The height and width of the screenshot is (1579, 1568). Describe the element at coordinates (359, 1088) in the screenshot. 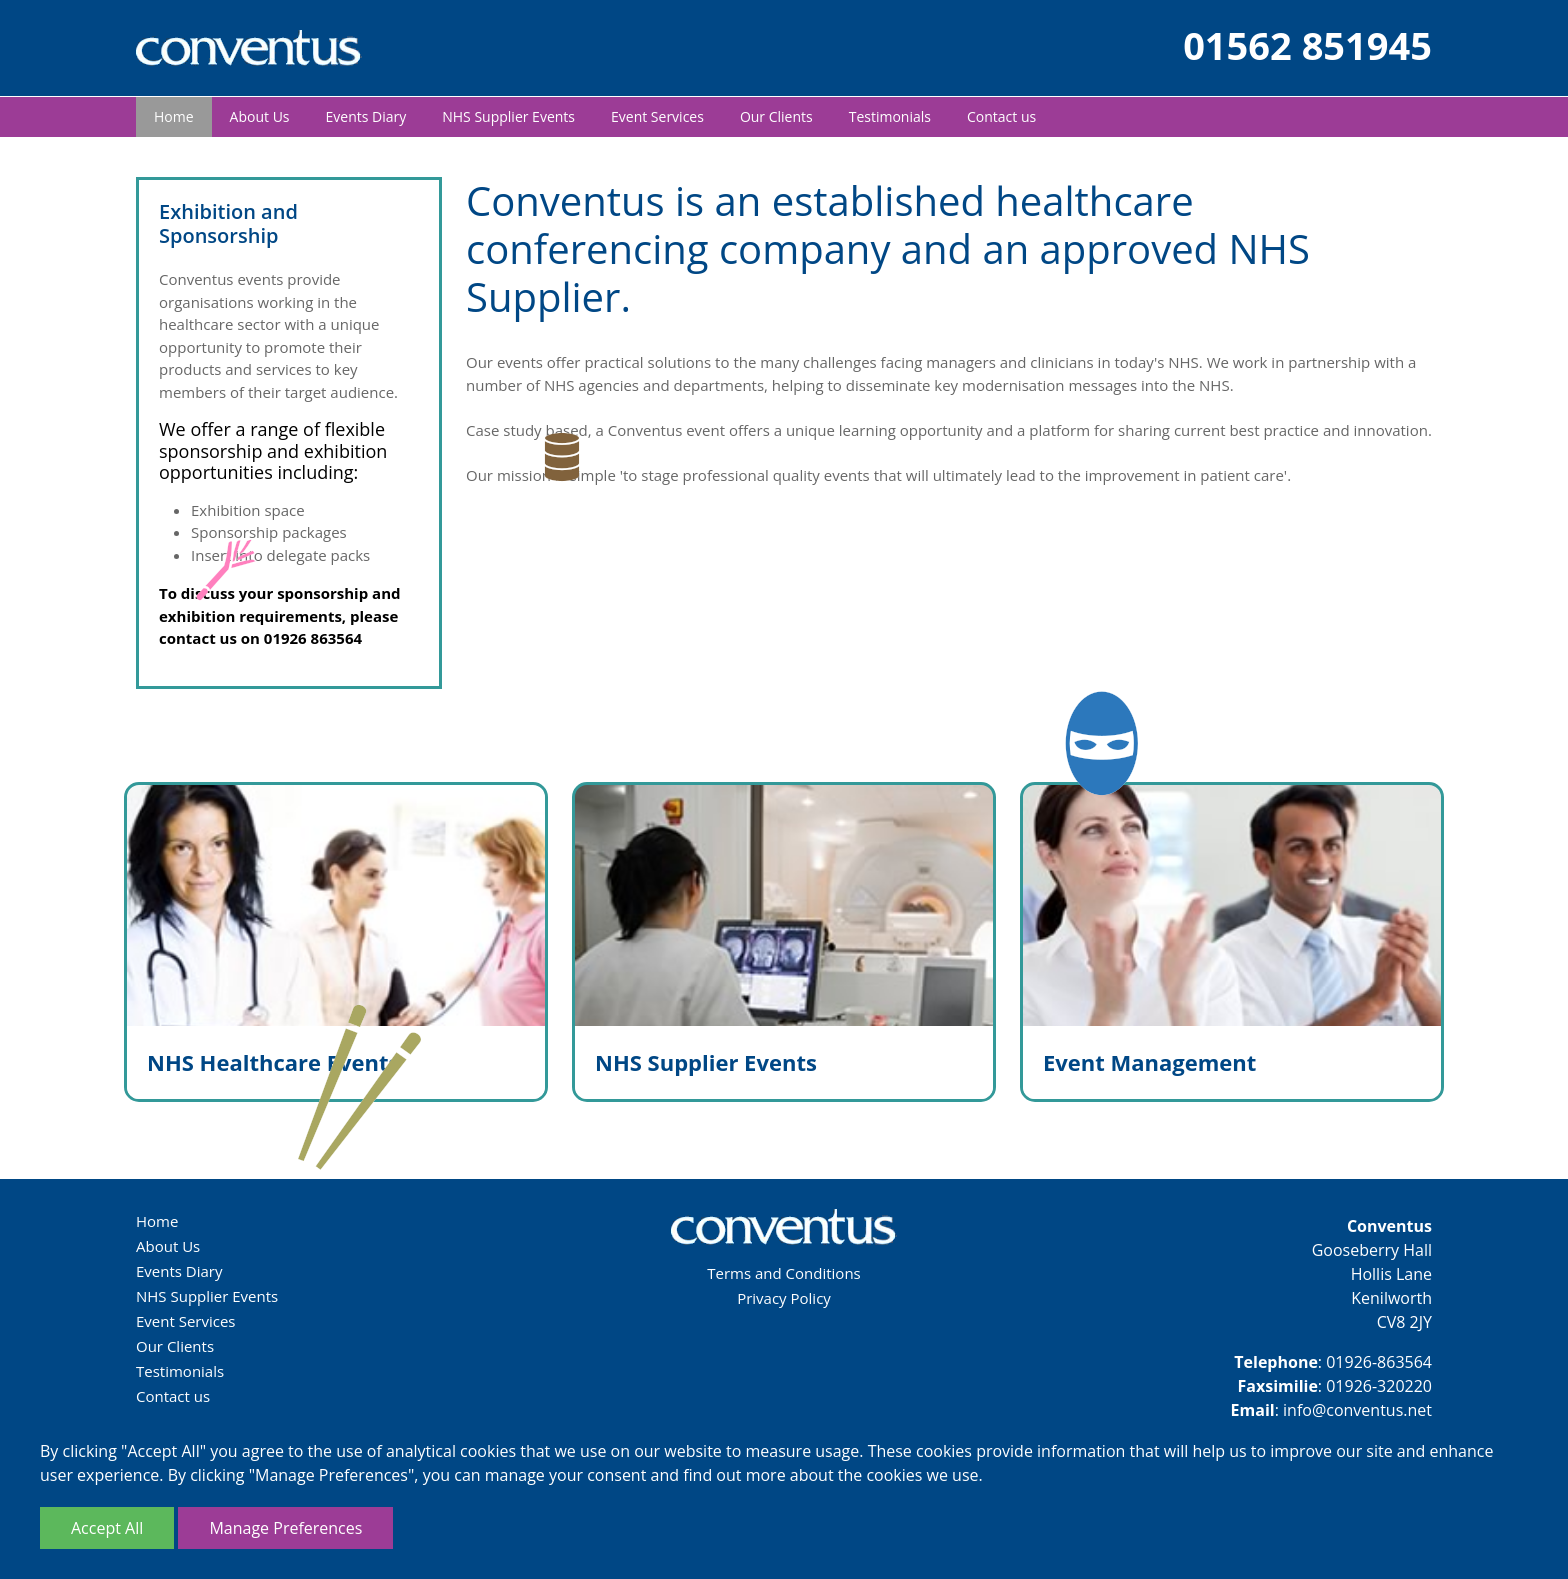

I see `browse asian cuisine or restaurants` at that location.